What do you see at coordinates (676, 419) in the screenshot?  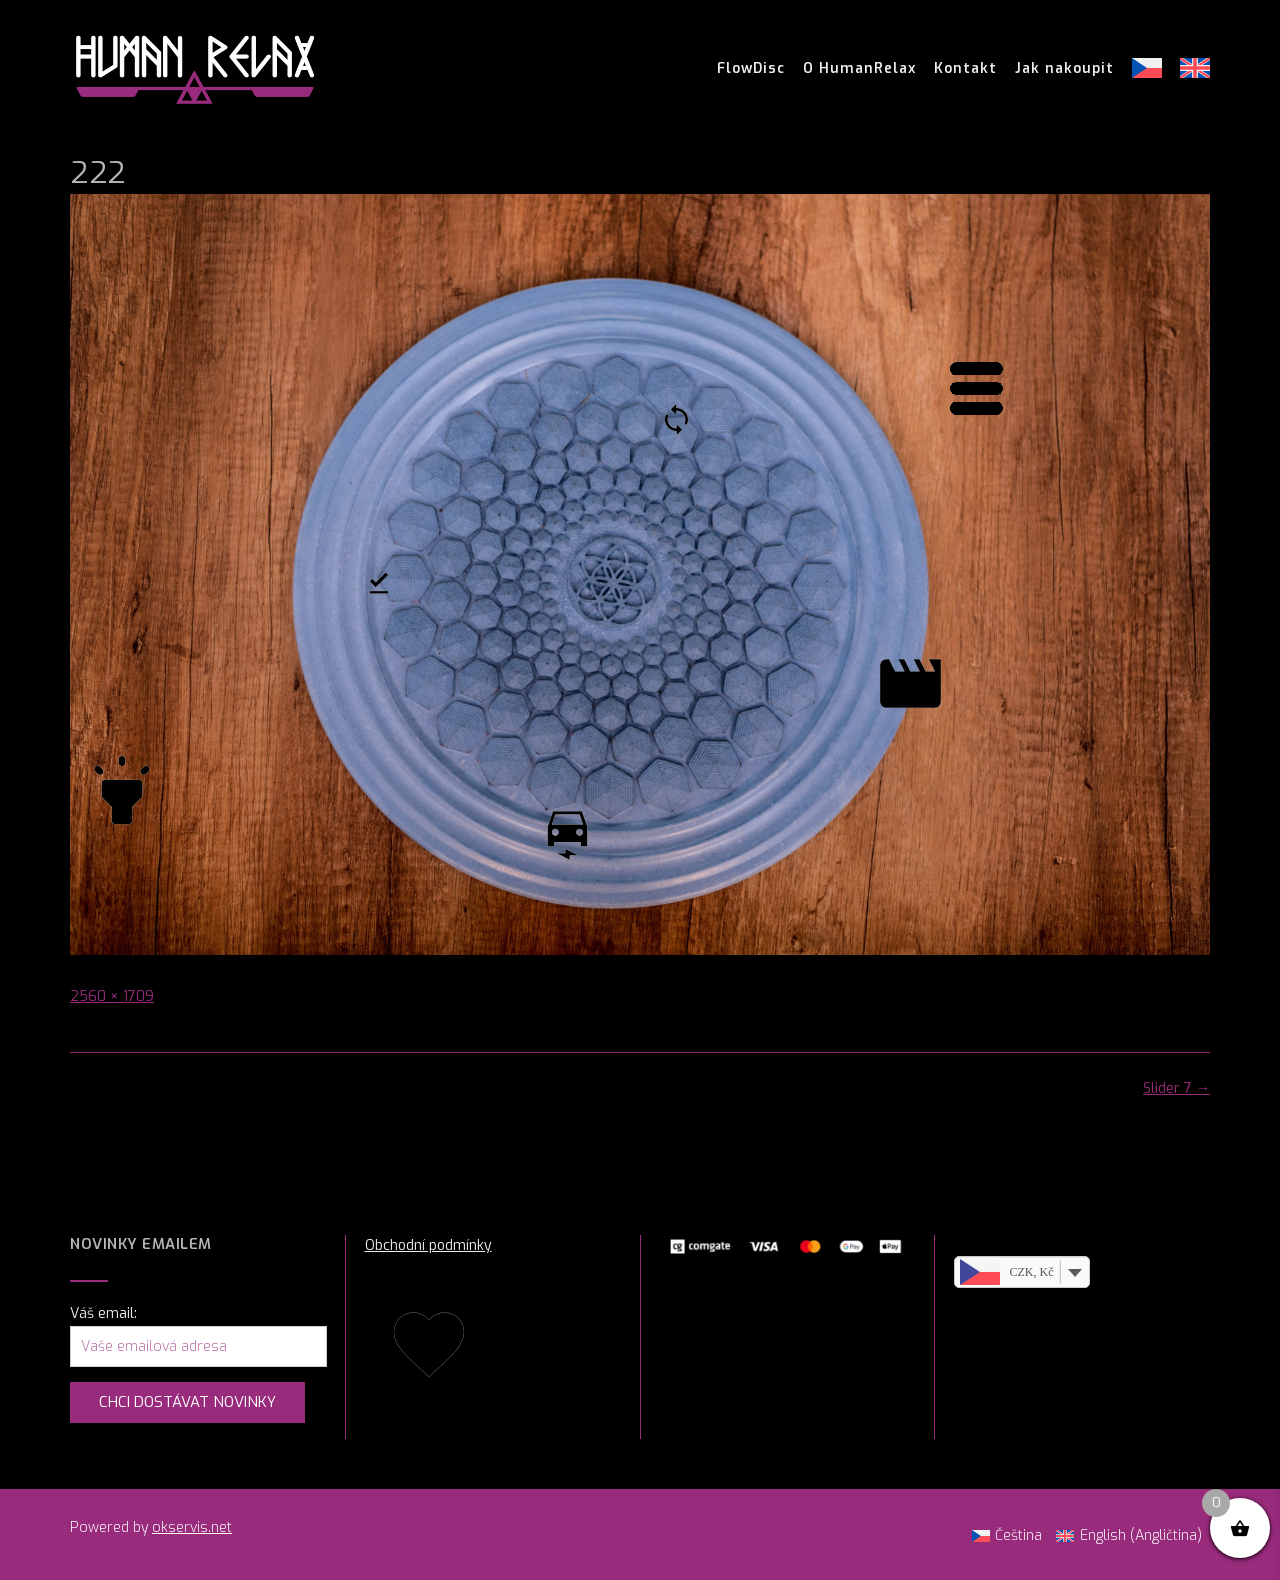 I see `sync data across devices` at bounding box center [676, 419].